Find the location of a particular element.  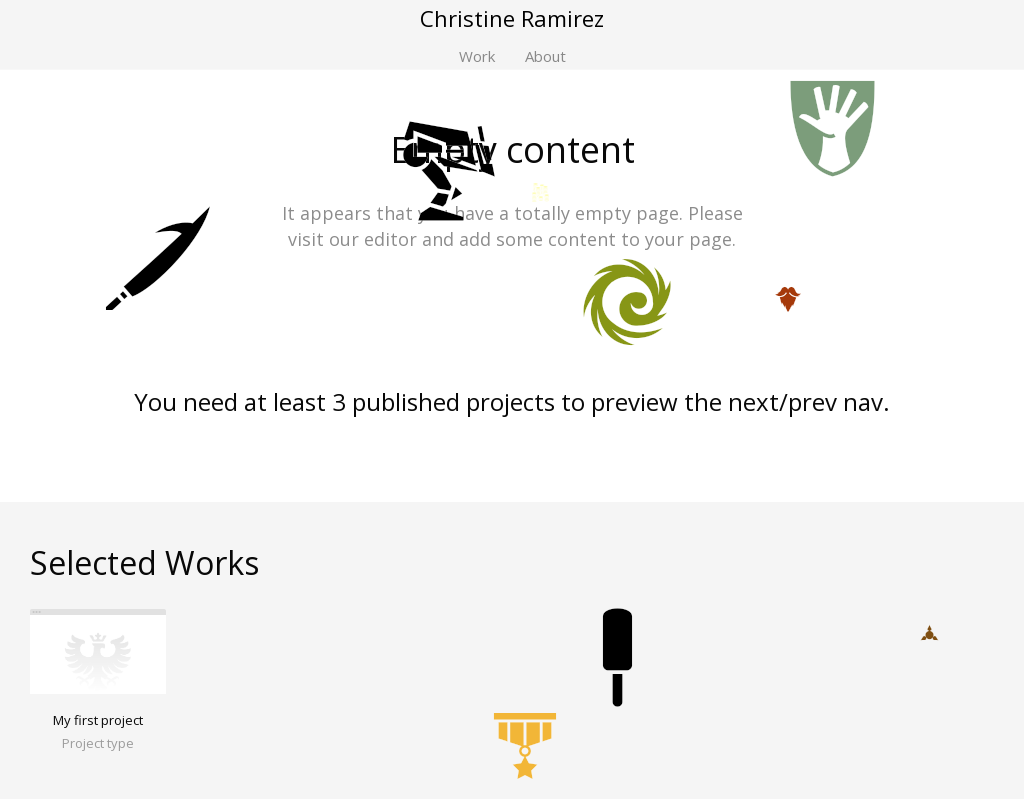

select glaive weapon in game inventory is located at coordinates (158, 257).